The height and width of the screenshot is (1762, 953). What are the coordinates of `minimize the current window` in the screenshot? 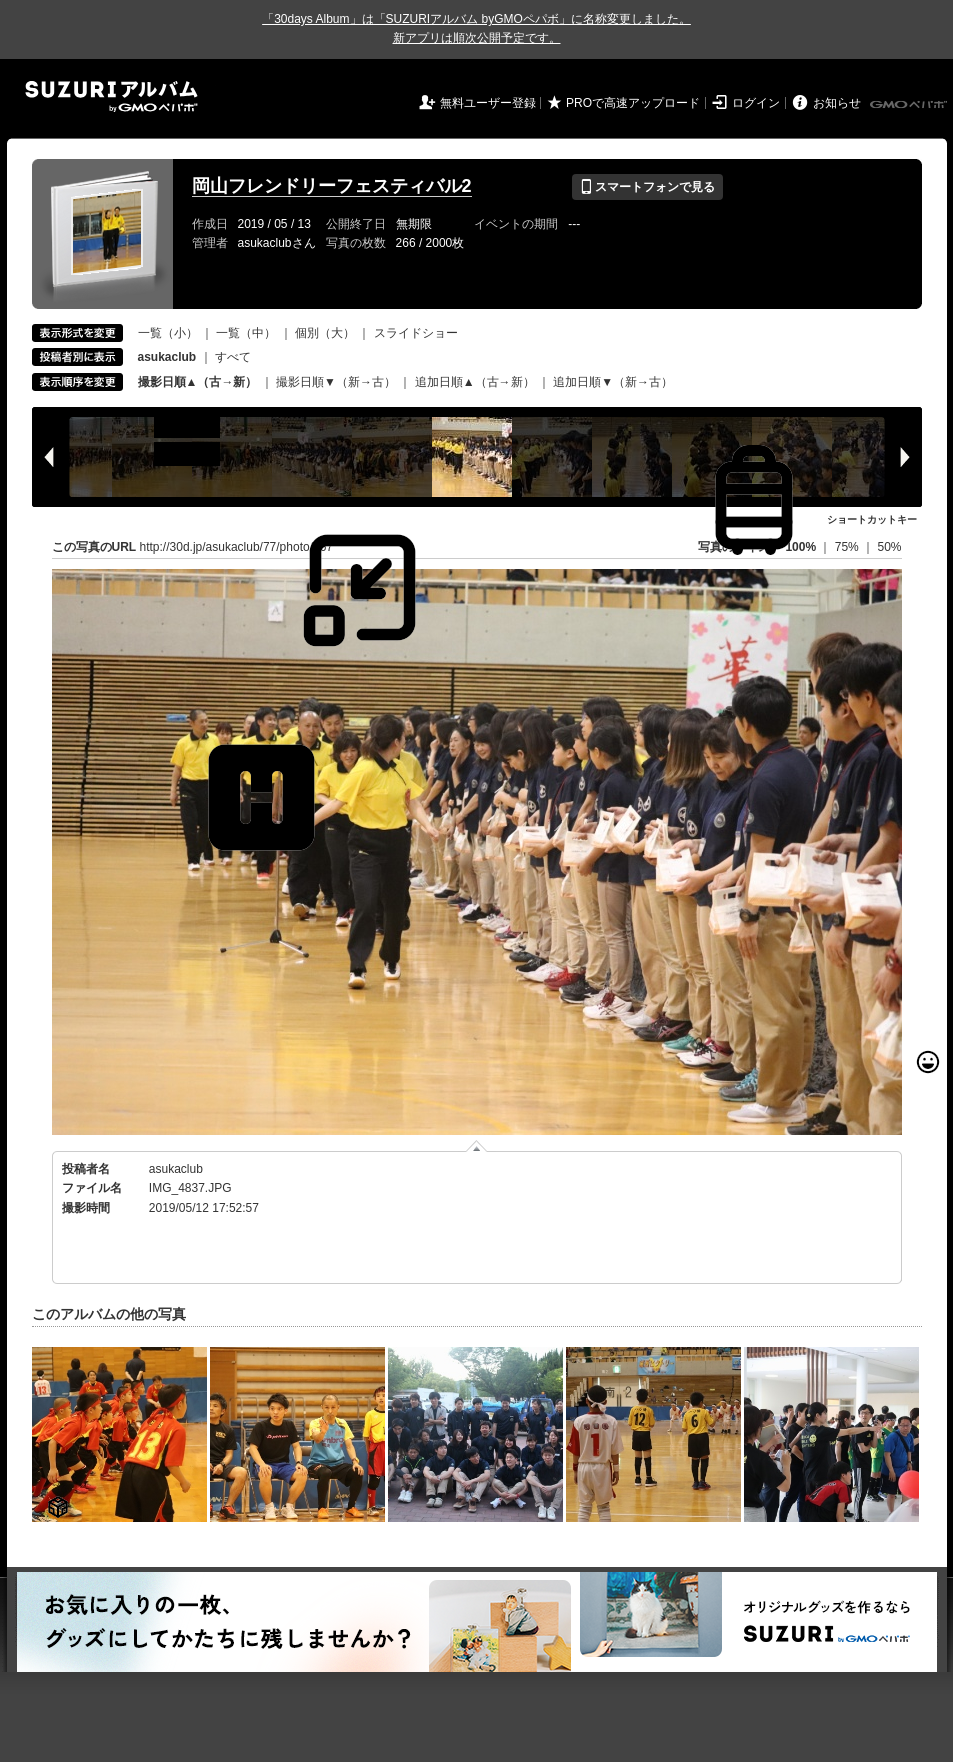 It's located at (362, 587).